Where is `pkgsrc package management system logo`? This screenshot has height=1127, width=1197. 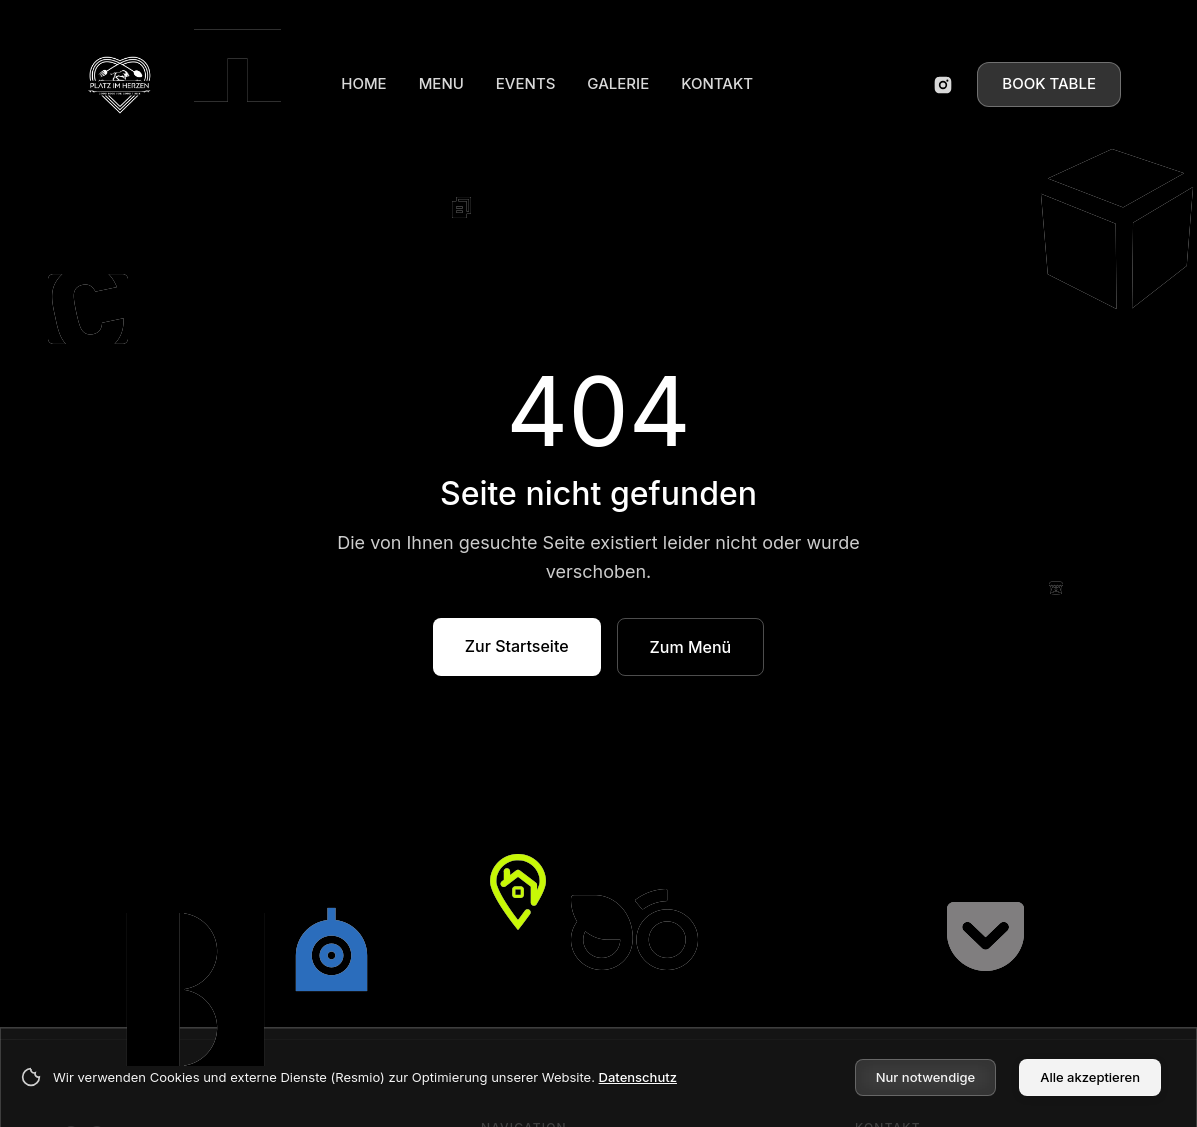 pkgsrc package management system logo is located at coordinates (1117, 229).